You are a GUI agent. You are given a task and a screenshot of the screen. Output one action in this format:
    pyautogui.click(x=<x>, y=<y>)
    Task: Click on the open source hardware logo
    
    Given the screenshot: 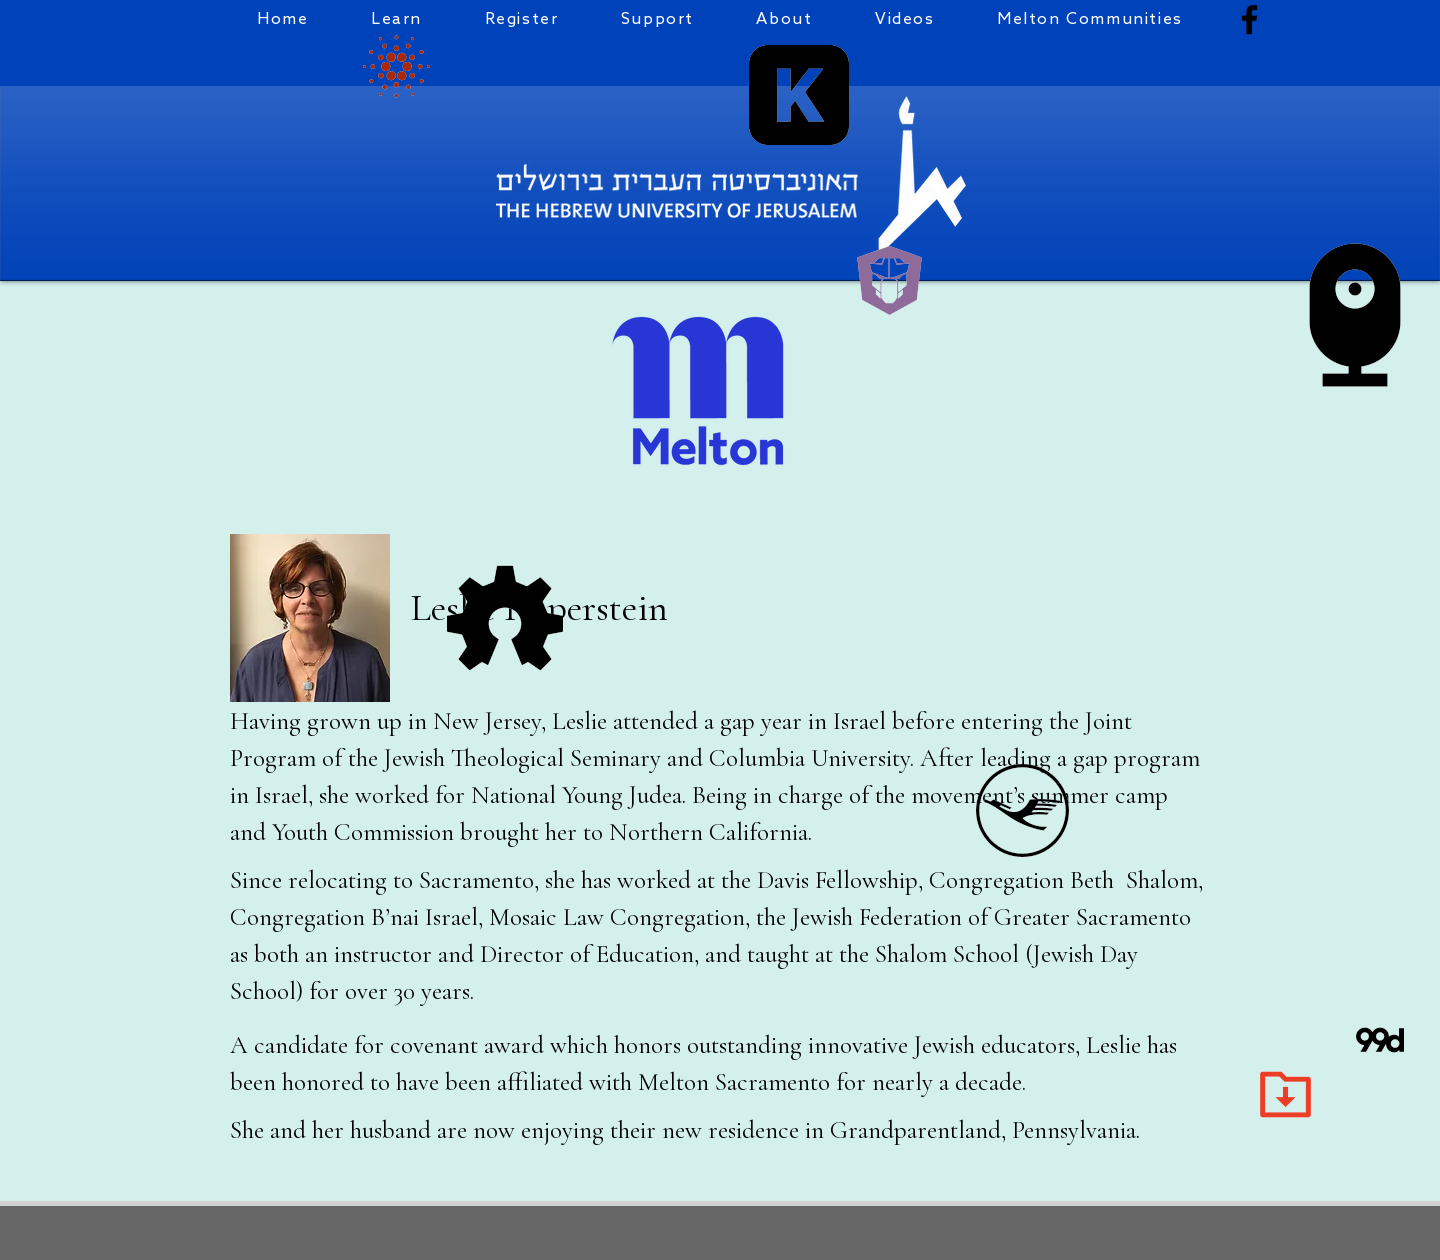 What is the action you would take?
    pyautogui.click(x=505, y=618)
    